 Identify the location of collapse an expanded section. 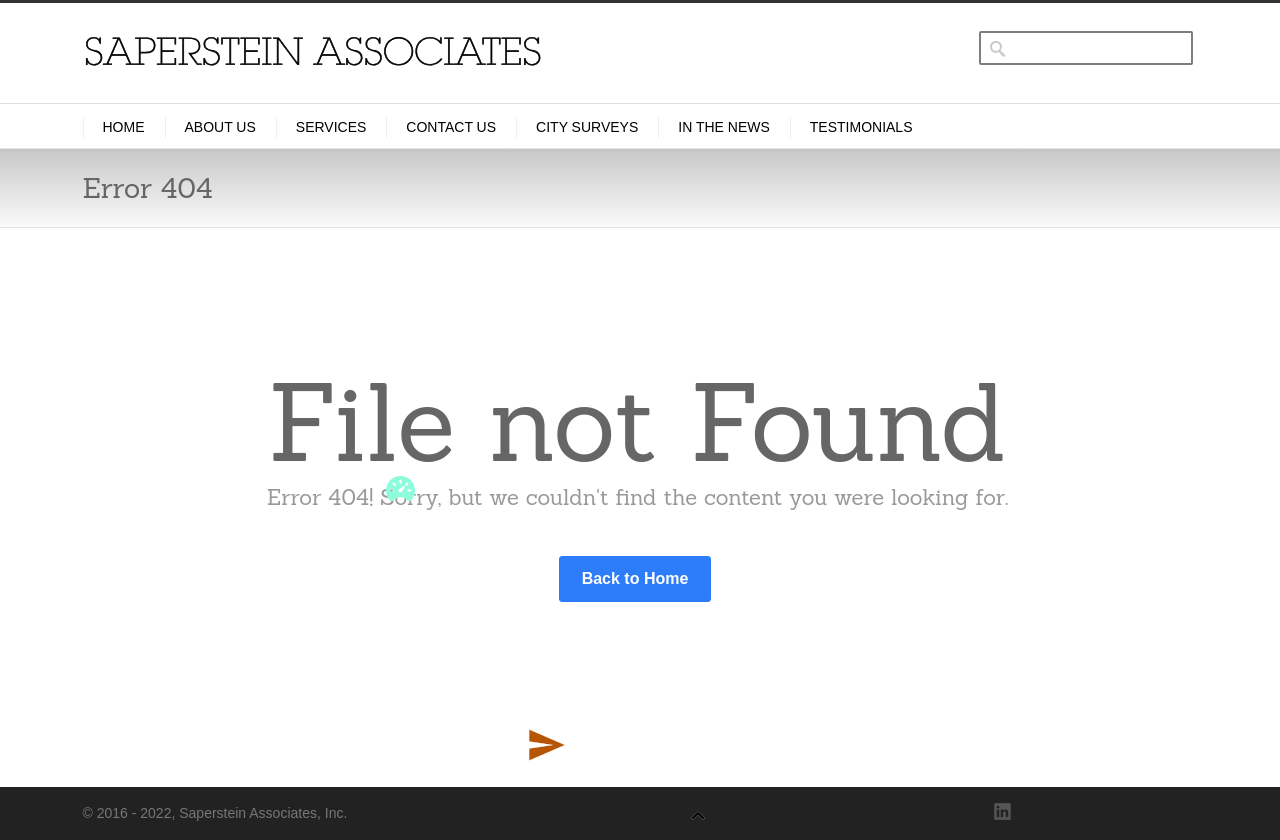
(698, 816).